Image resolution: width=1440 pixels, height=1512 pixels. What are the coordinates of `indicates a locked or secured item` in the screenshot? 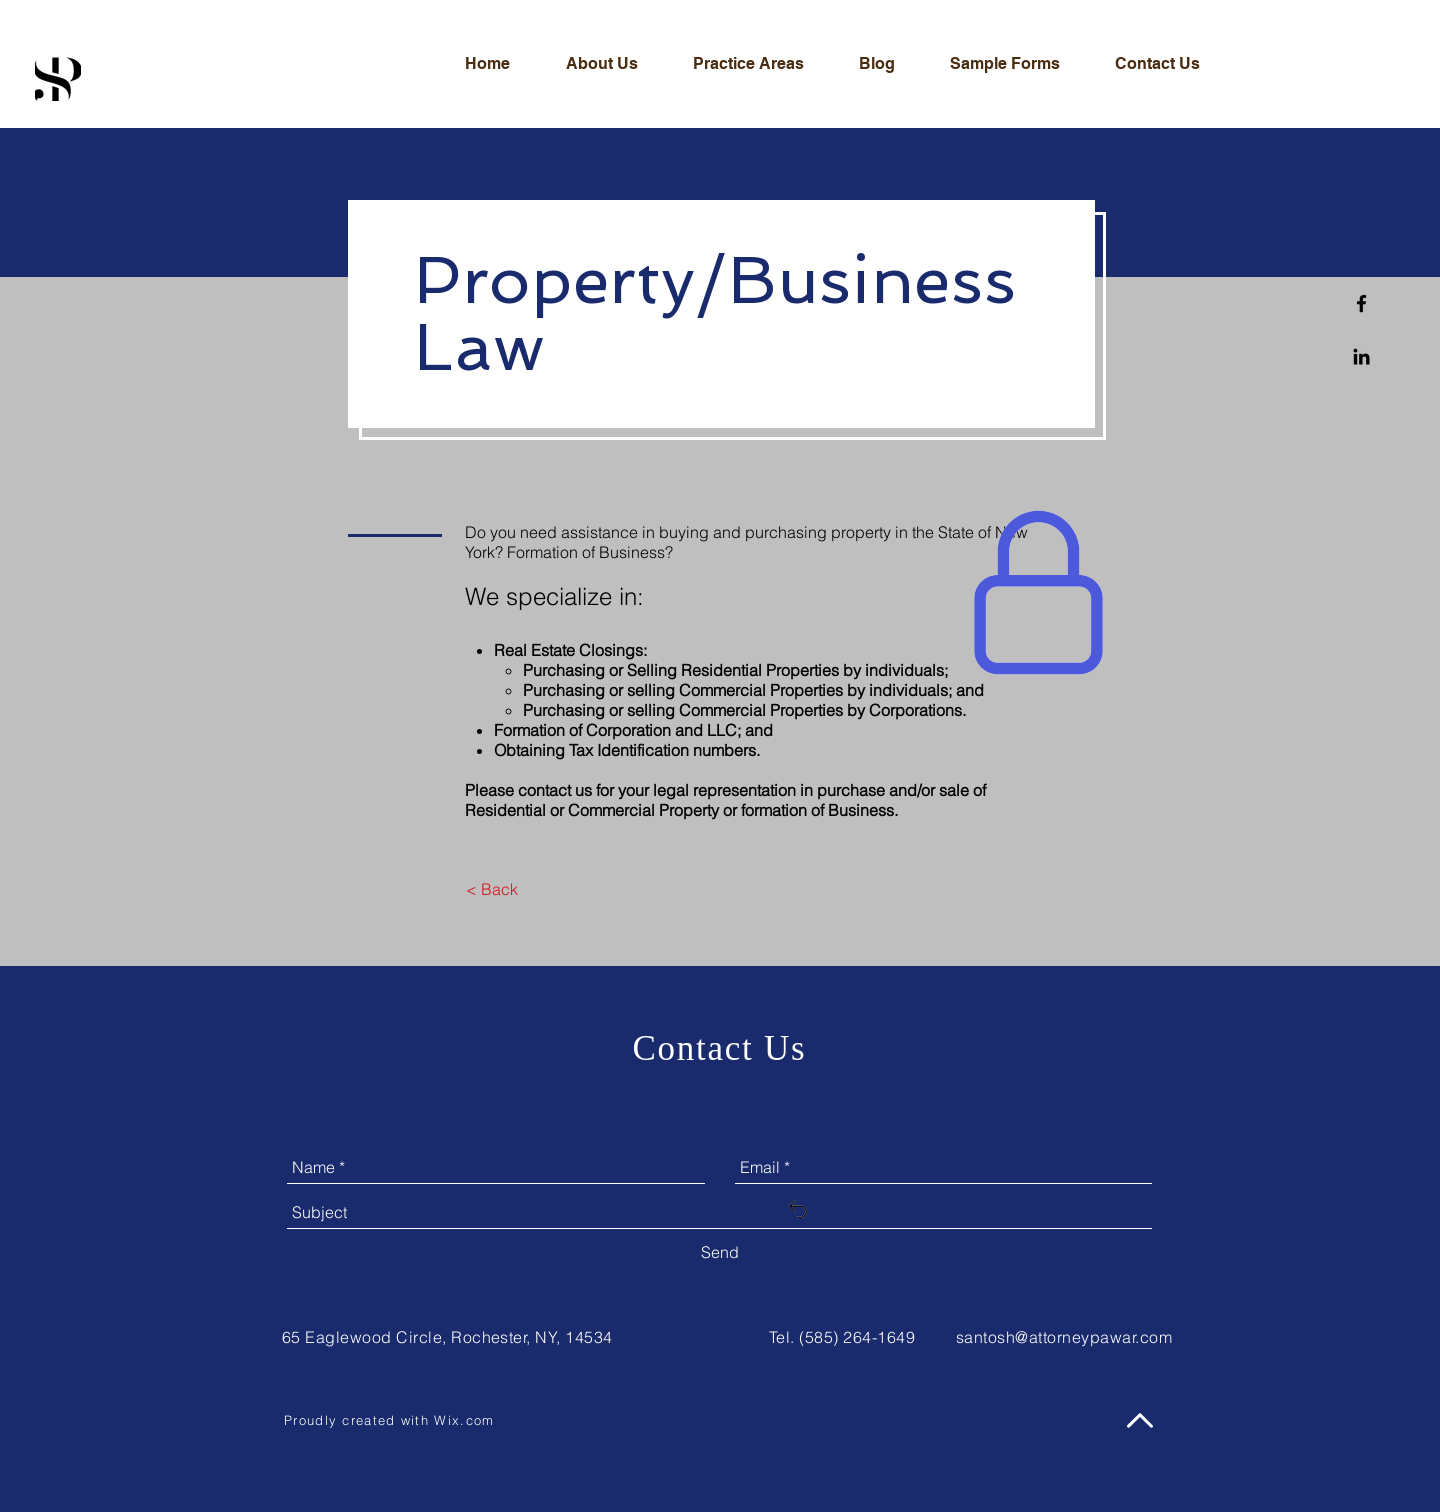 It's located at (1038, 592).